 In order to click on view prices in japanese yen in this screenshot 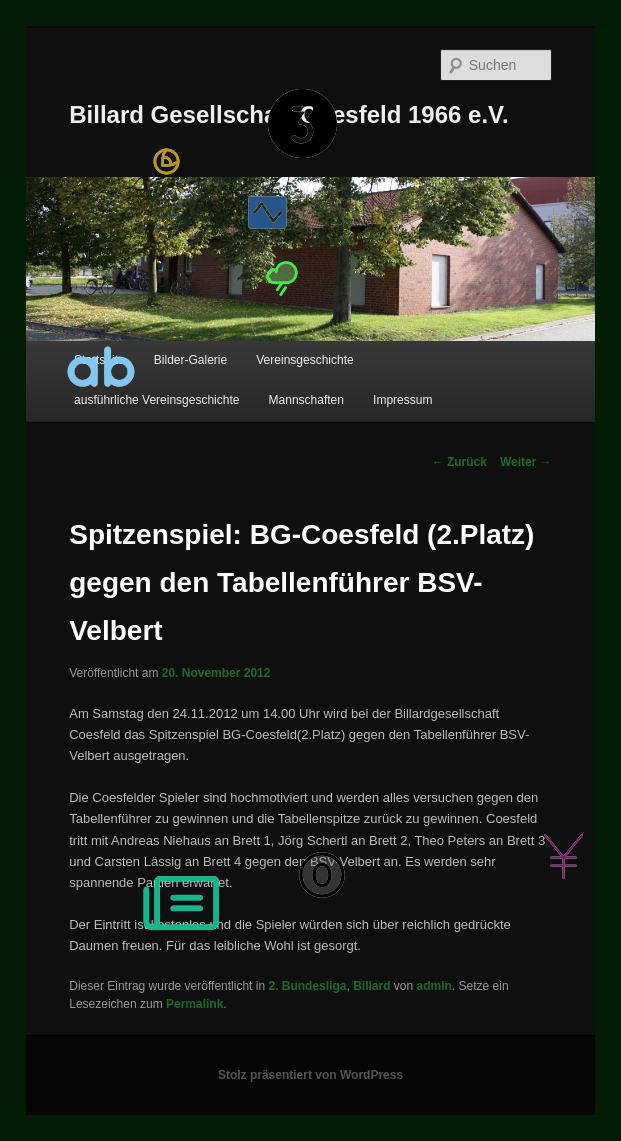, I will do `click(563, 855)`.